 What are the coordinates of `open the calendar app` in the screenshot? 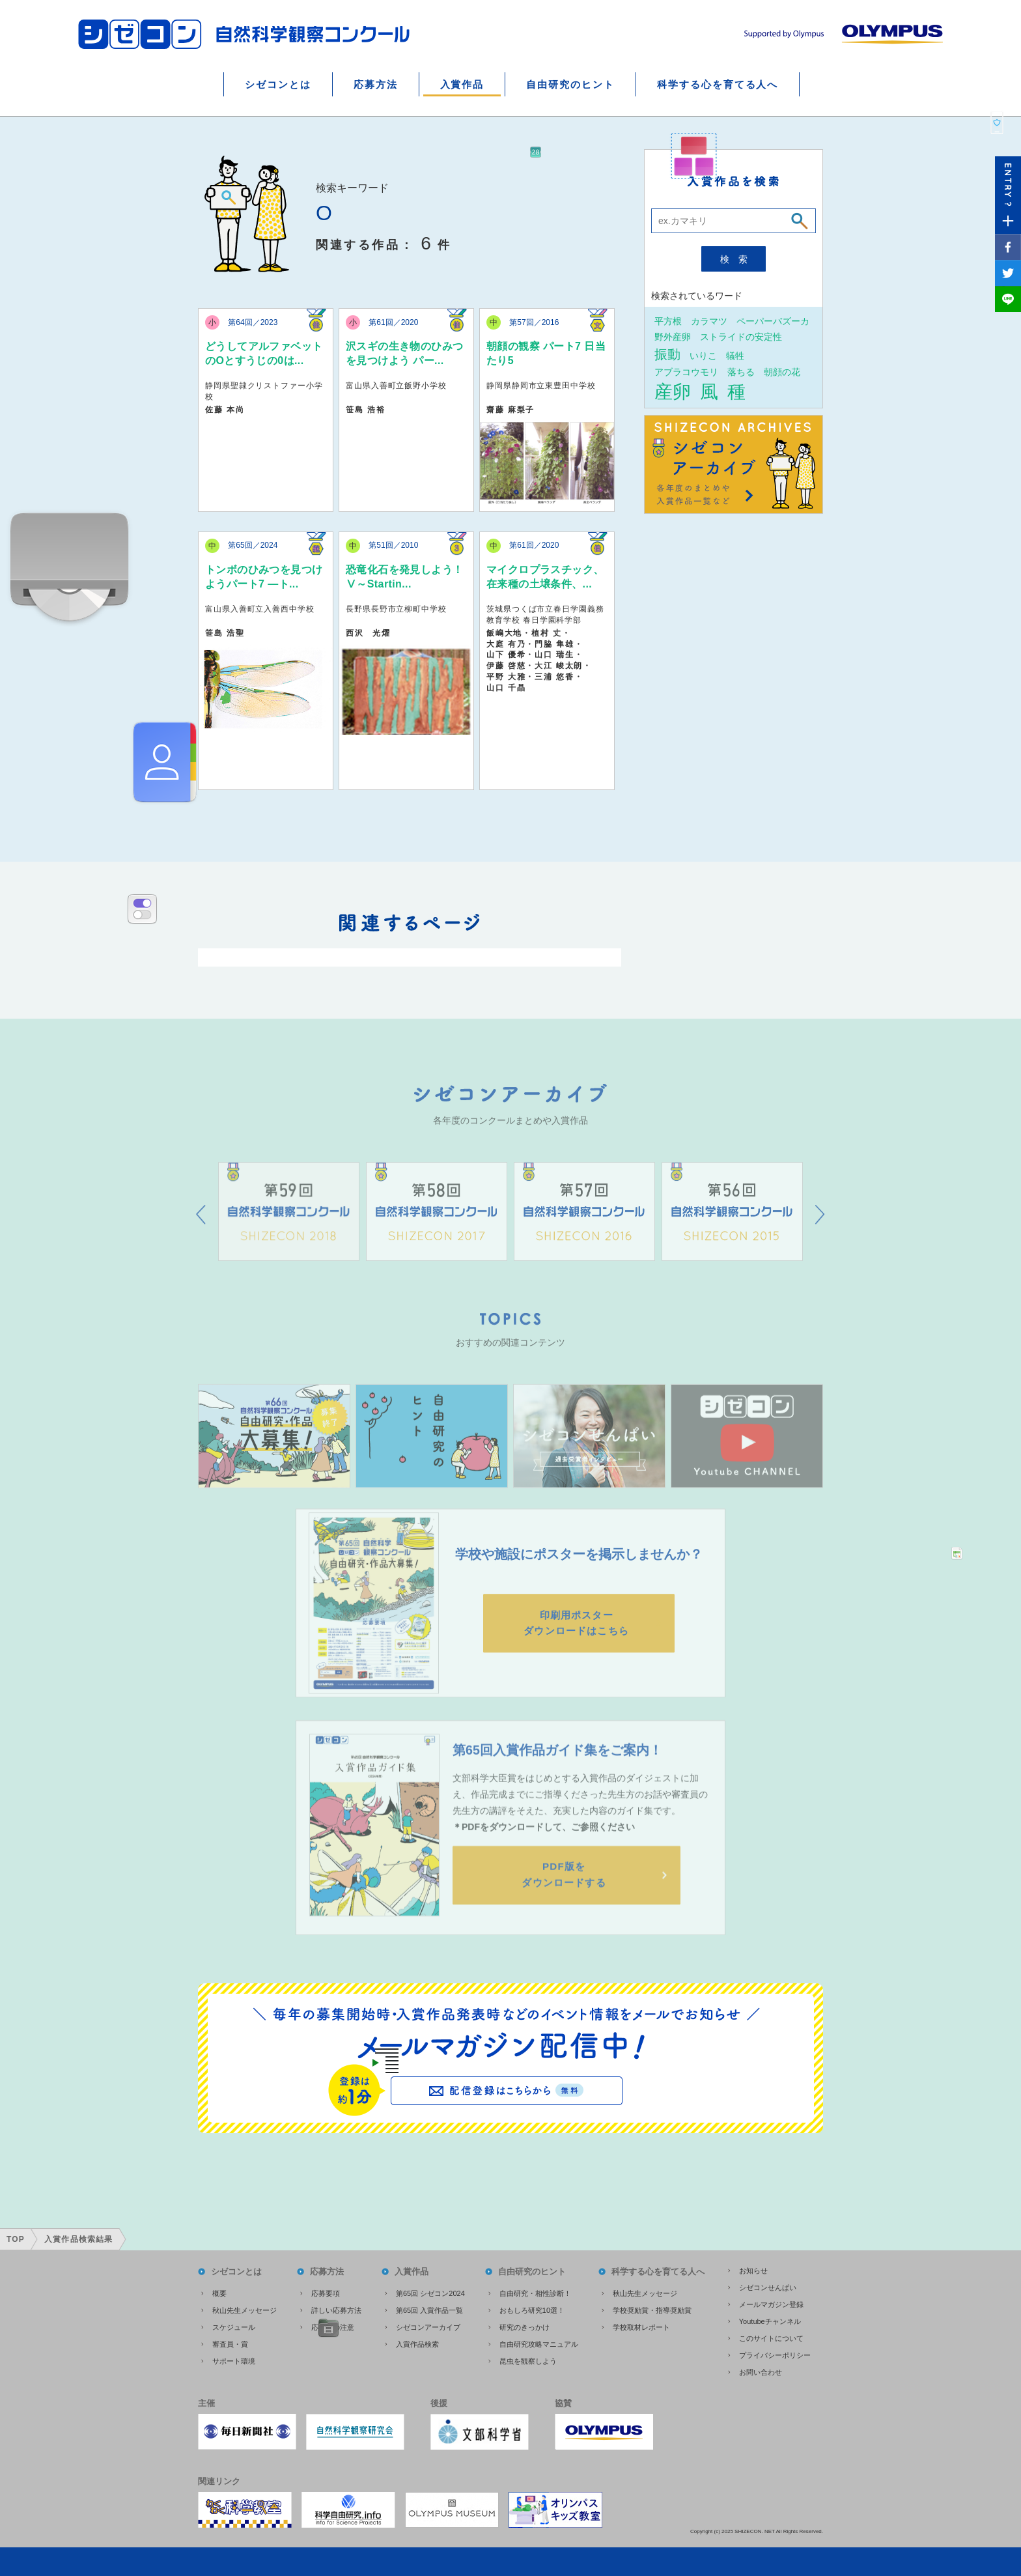 It's located at (535, 152).